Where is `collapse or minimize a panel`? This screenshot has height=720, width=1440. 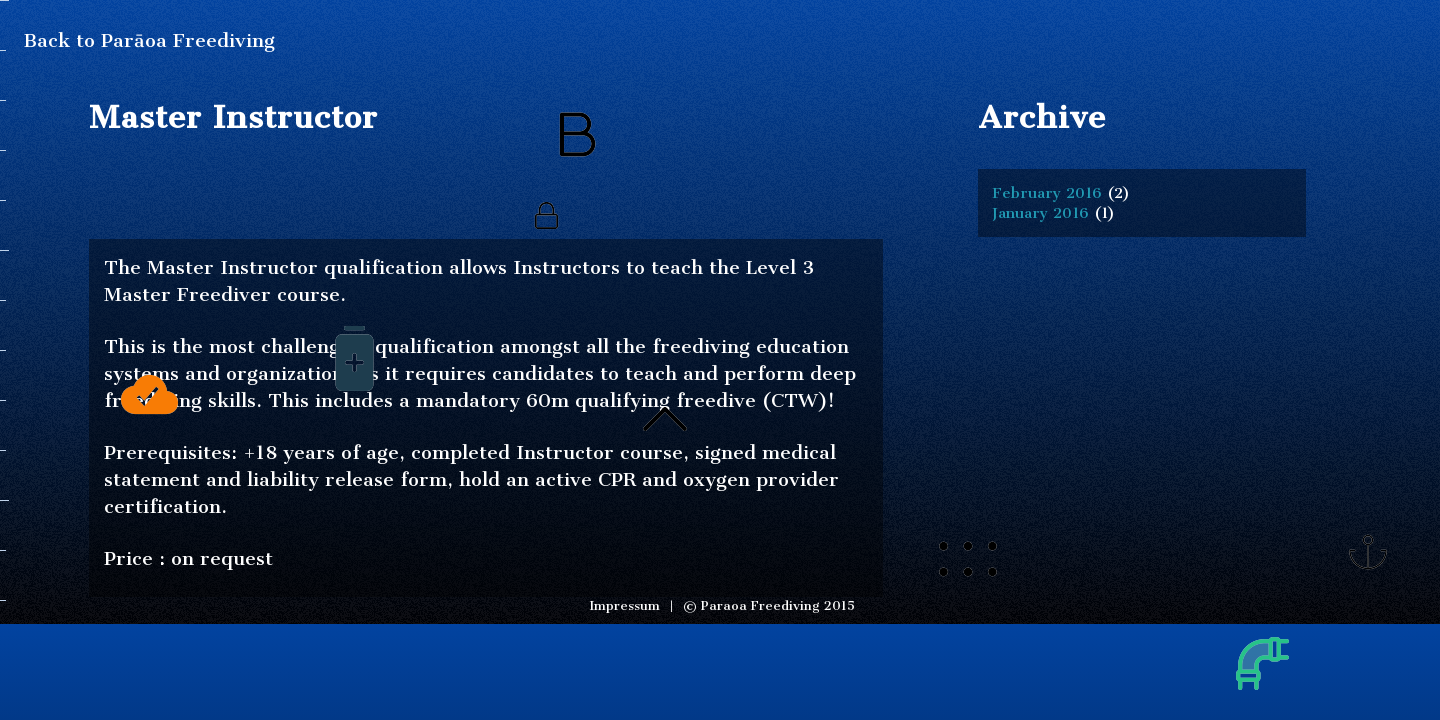
collapse or minimize a panel is located at coordinates (665, 431).